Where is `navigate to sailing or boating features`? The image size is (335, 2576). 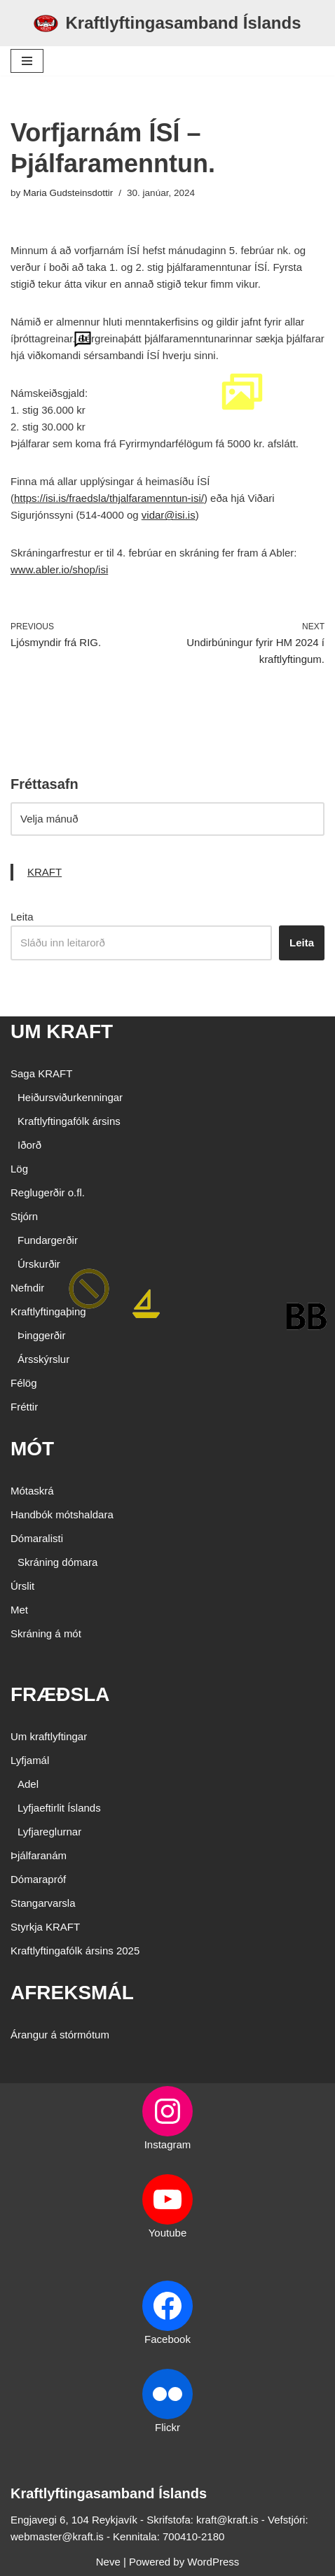
navigate to sailing or boating features is located at coordinates (146, 1303).